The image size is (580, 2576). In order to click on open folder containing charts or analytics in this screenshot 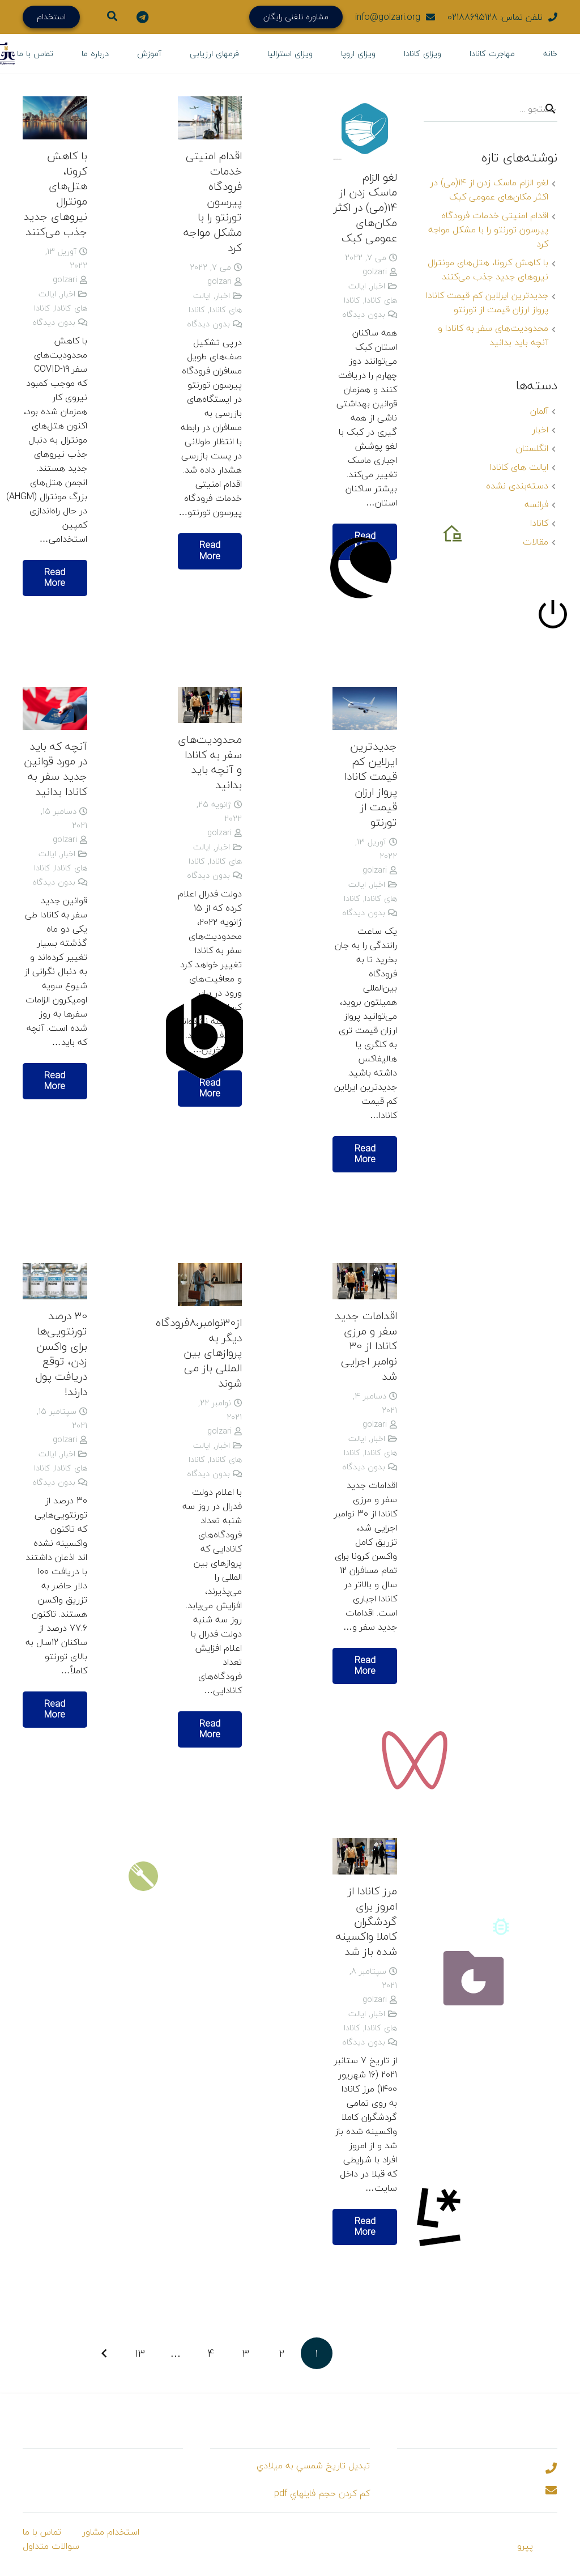, I will do `click(474, 1978)`.